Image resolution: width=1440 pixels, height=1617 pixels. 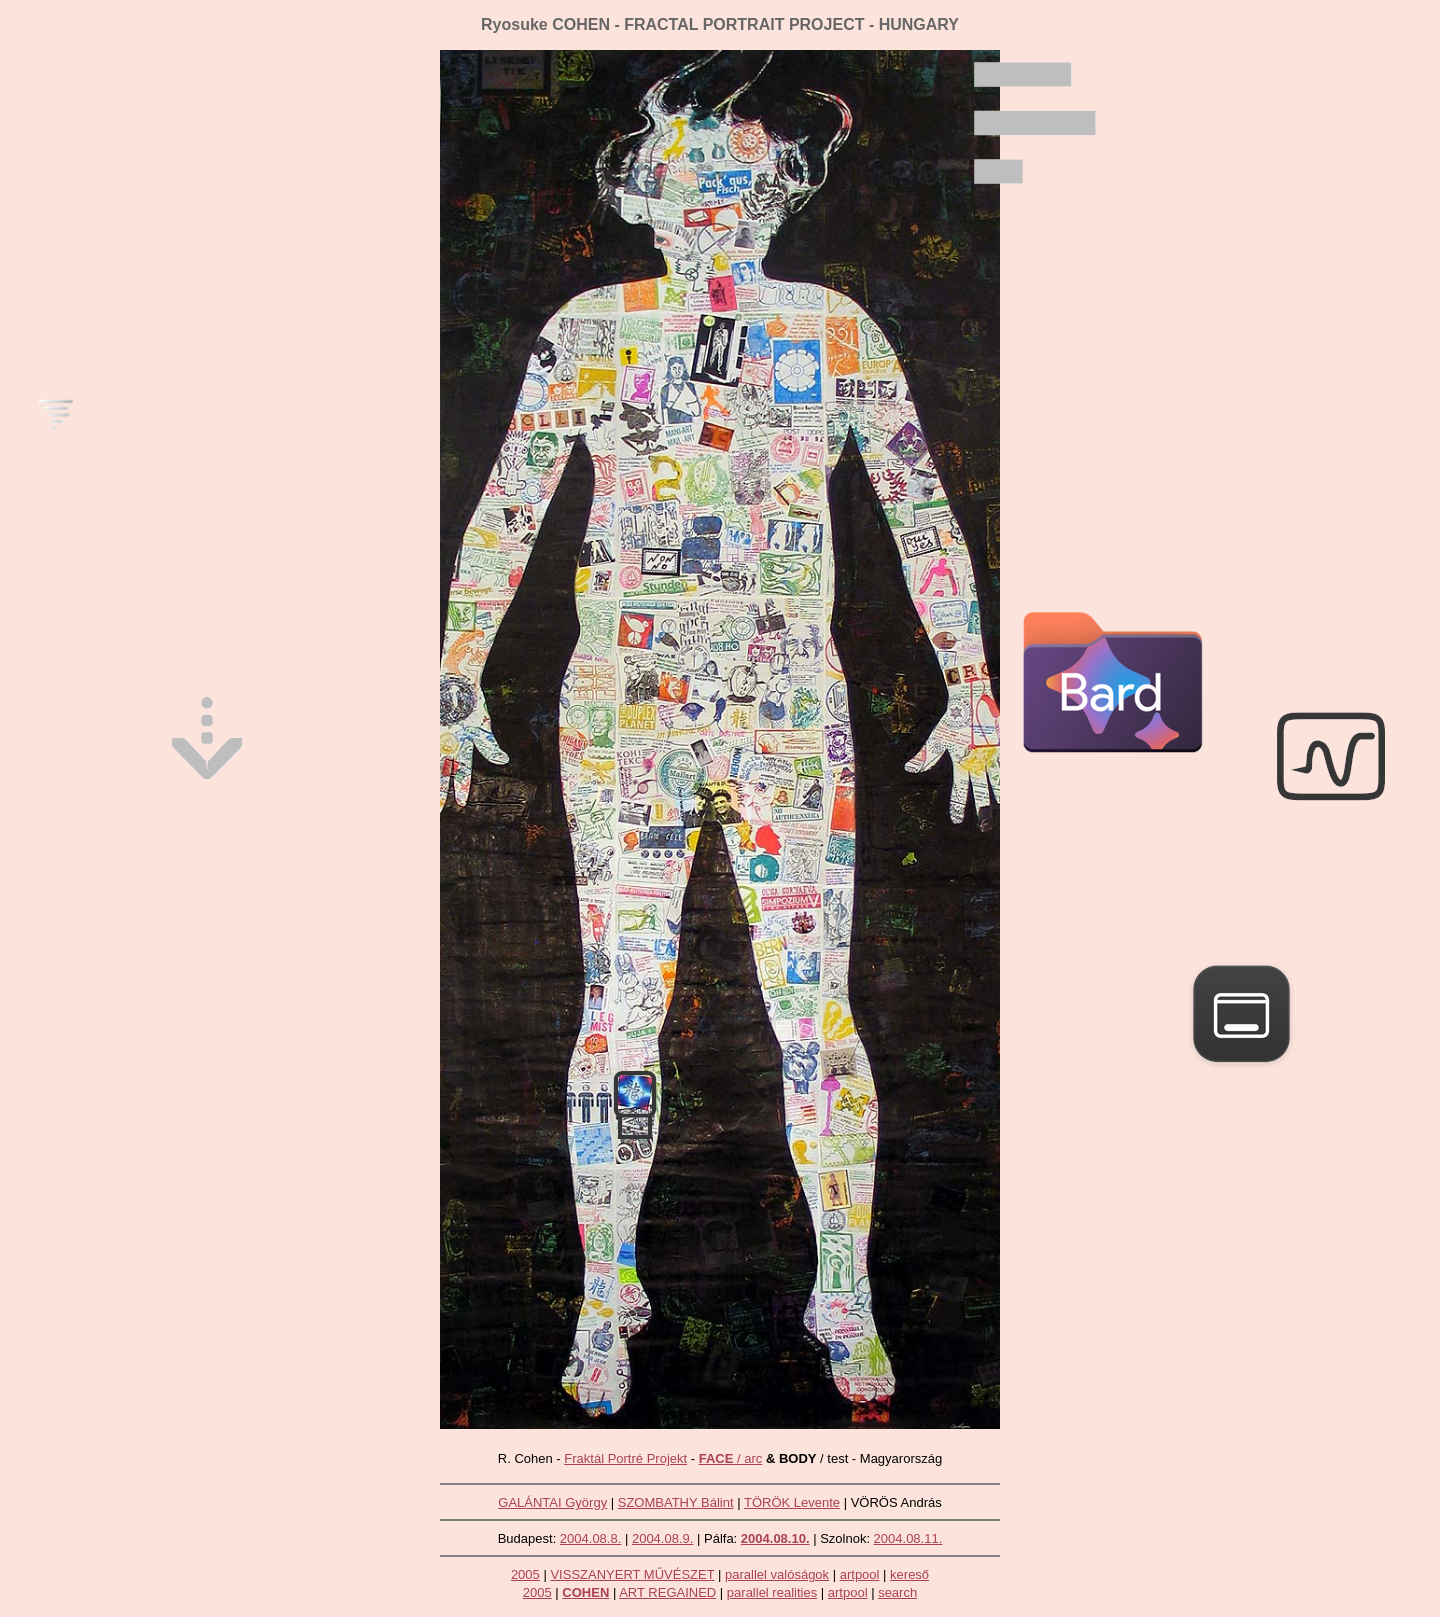 What do you see at coordinates (56, 415) in the screenshot?
I see `indicates tornado or severe storm warning` at bounding box center [56, 415].